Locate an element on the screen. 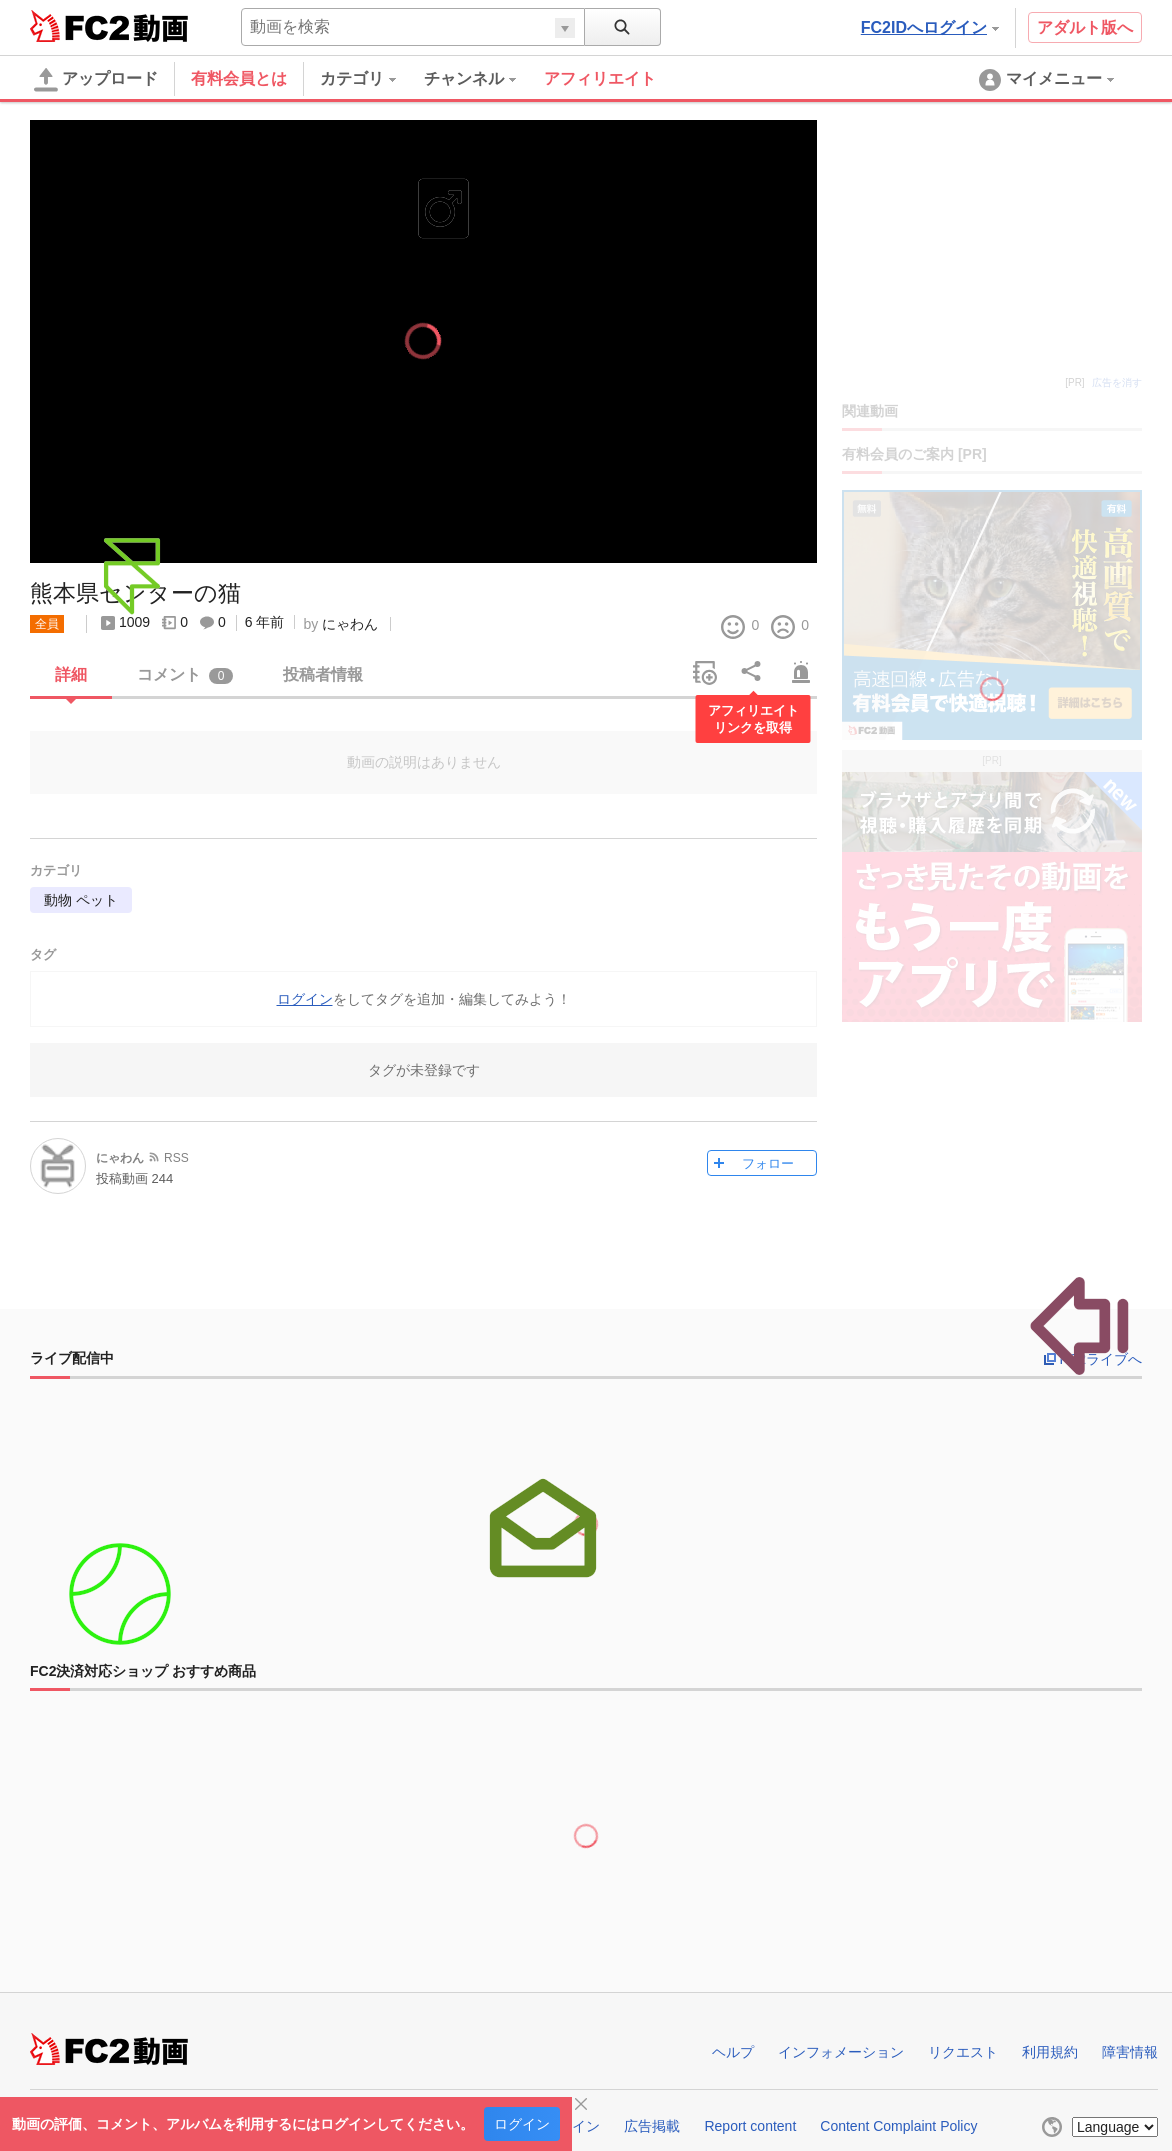  indicates male gender selection is located at coordinates (443, 208).